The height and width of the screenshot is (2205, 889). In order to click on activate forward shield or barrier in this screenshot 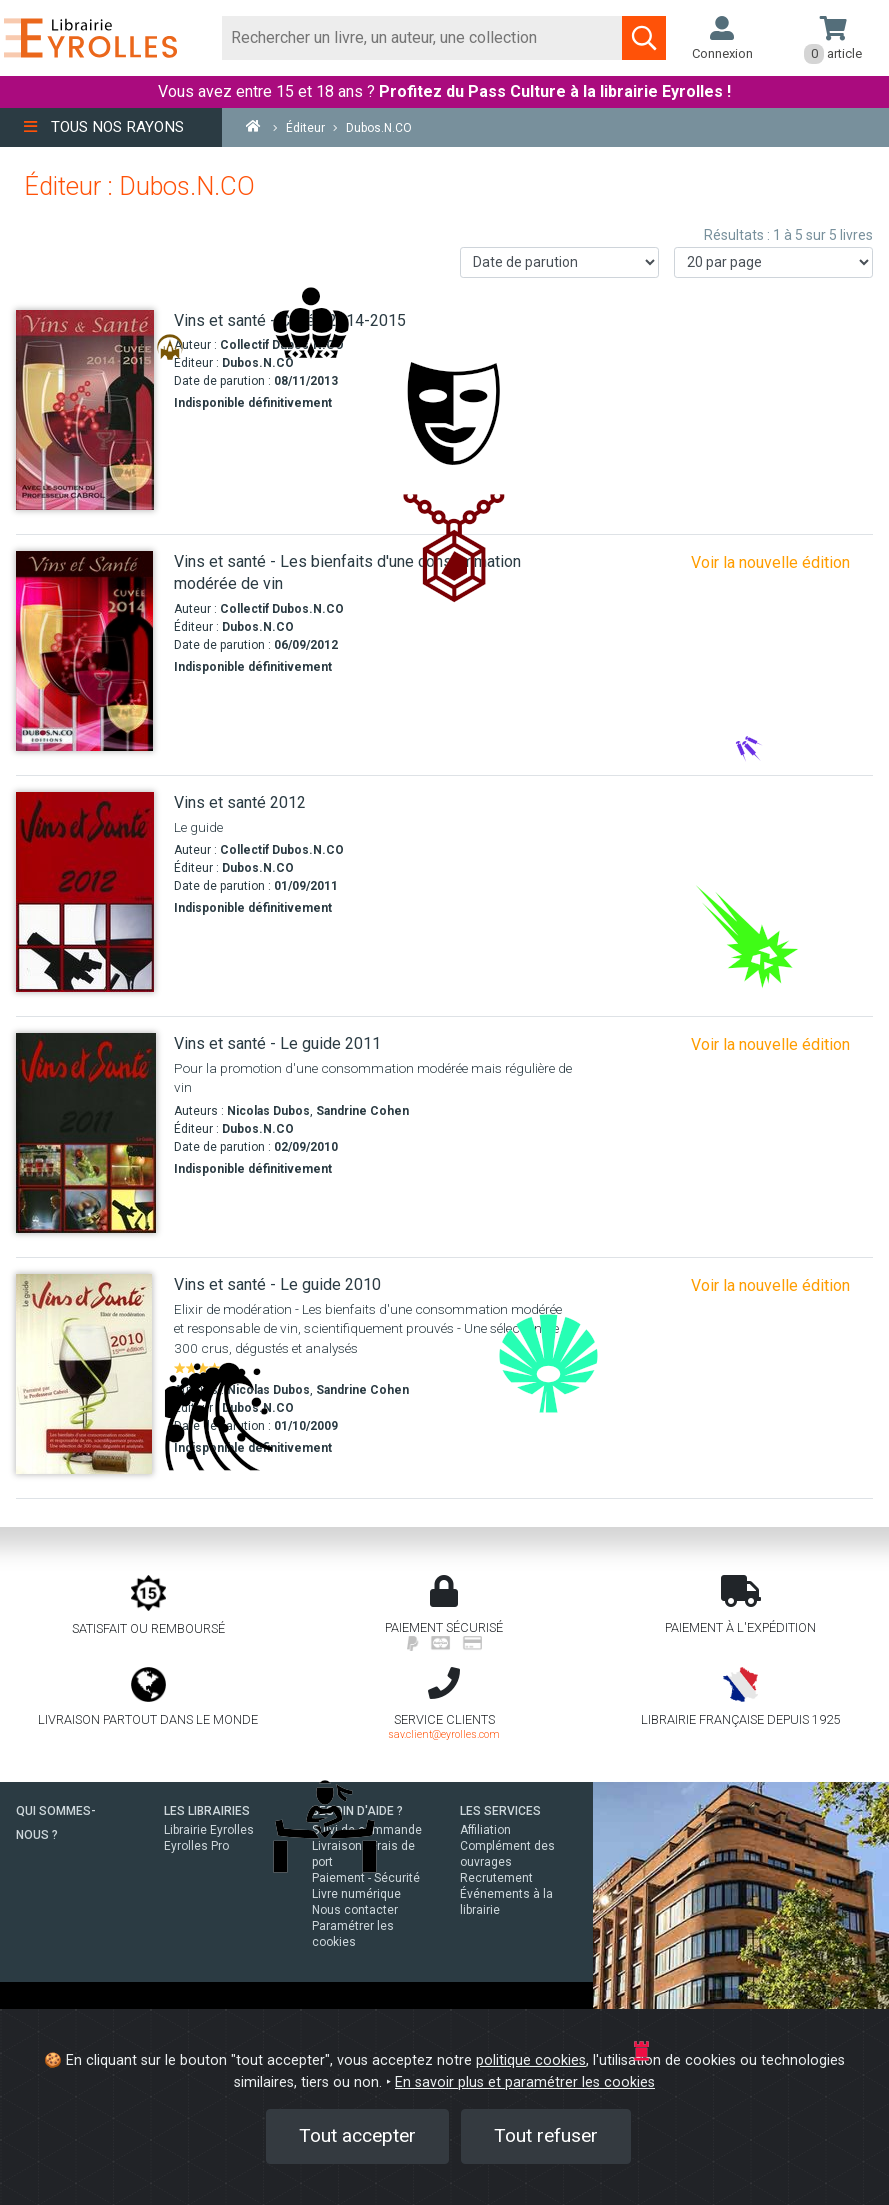, I will do `click(170, 347)`.